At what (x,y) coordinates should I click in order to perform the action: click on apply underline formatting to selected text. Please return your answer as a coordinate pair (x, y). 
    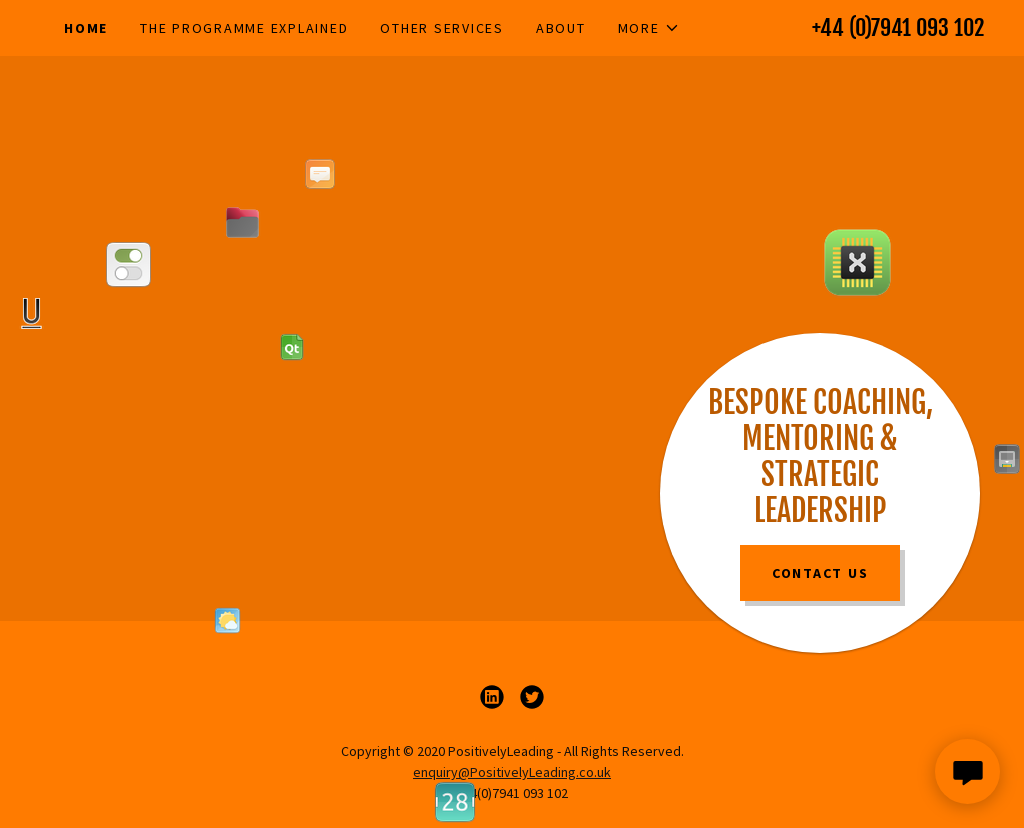
    Looking at the image, I should click on (31, 313).